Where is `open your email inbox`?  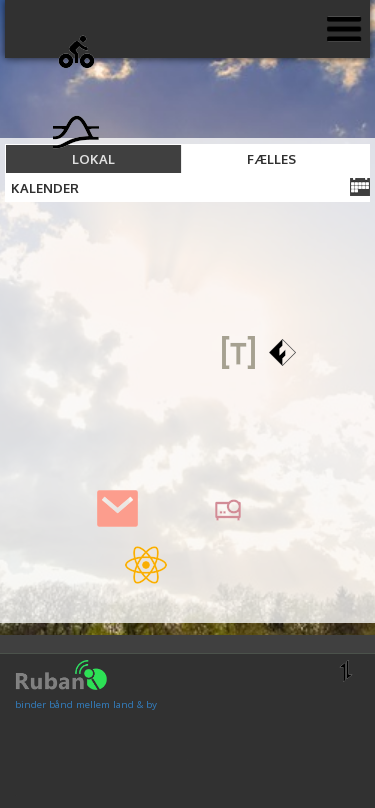 open your email inbox is located at coordinates (117, 508).